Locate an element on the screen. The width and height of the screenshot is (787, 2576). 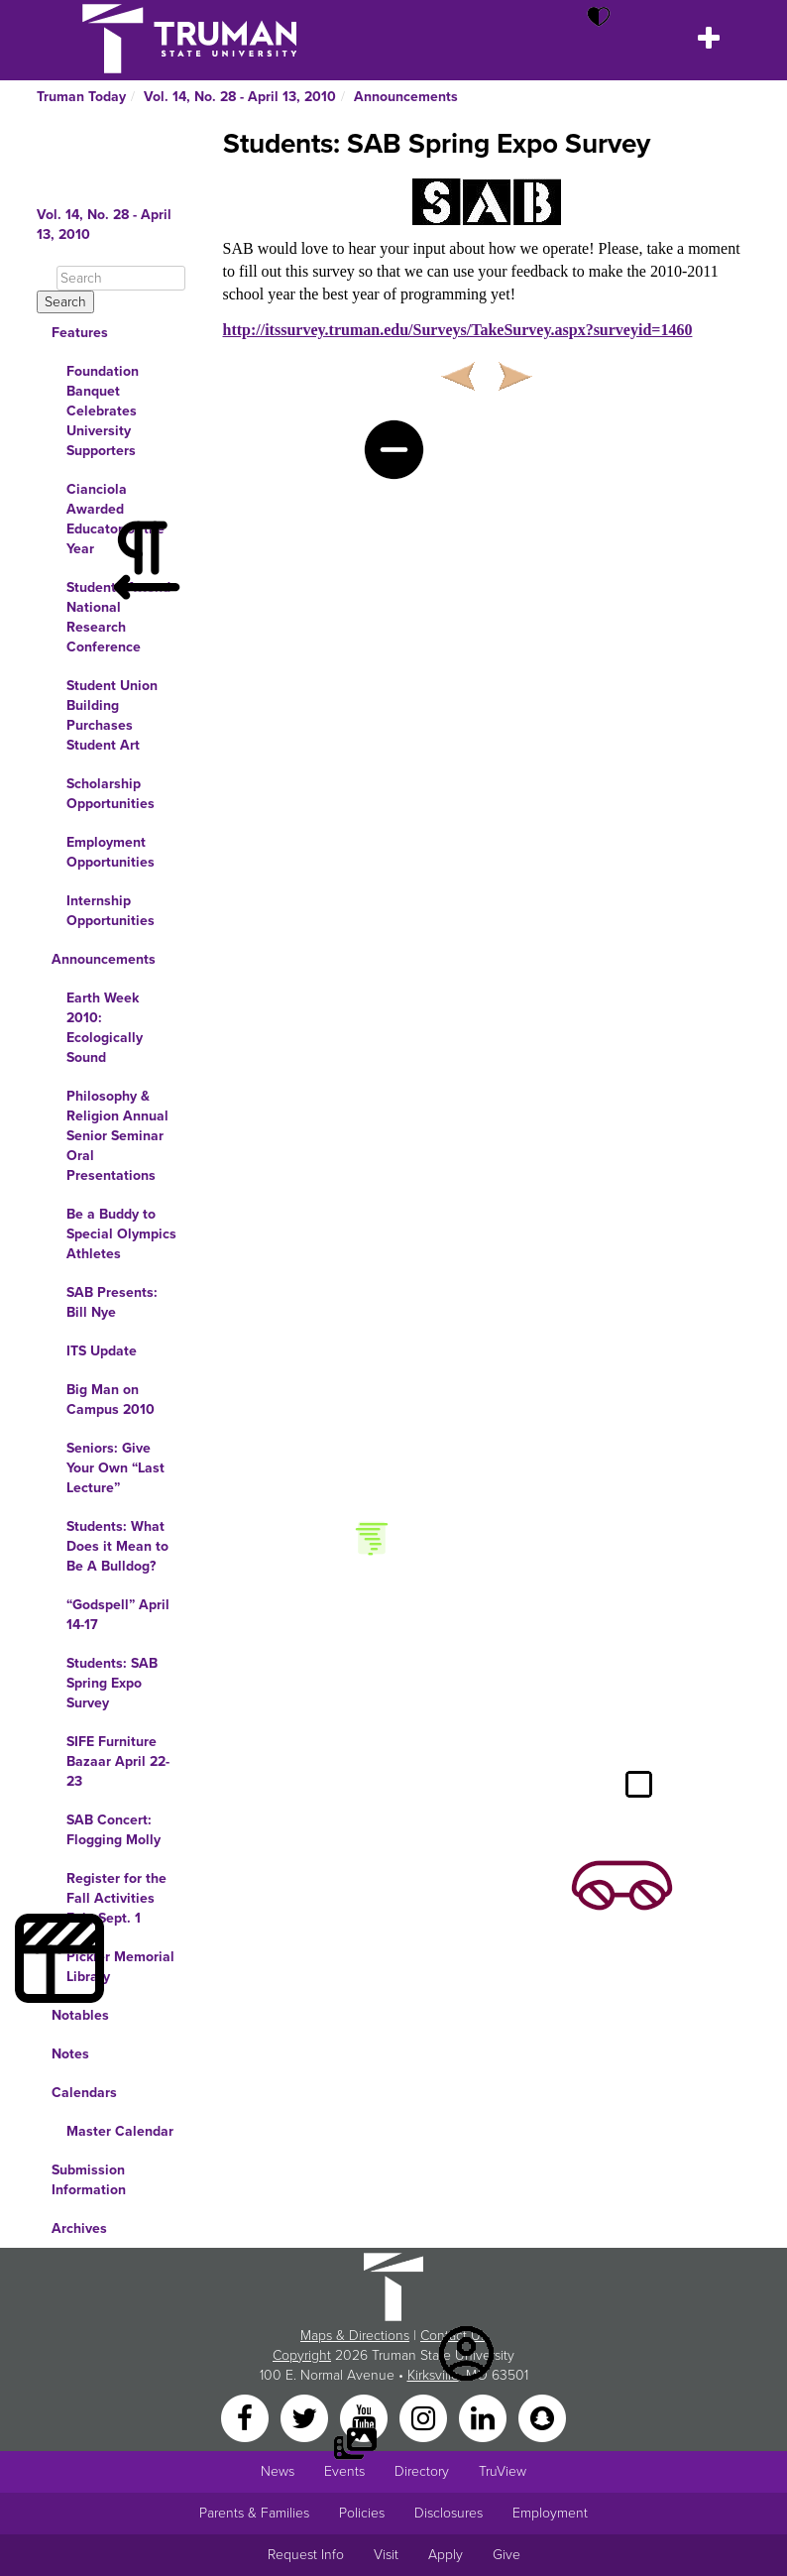
access swimming or sports activity settings is located at coordinates (621, 1885).